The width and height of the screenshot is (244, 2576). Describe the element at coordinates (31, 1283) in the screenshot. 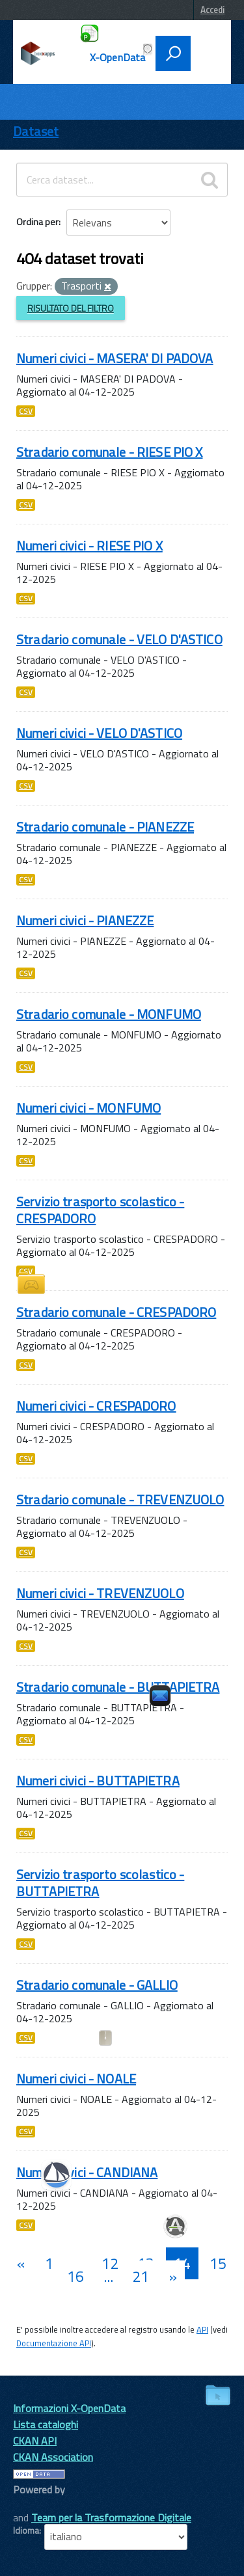

I see `open your games folder` at that location.